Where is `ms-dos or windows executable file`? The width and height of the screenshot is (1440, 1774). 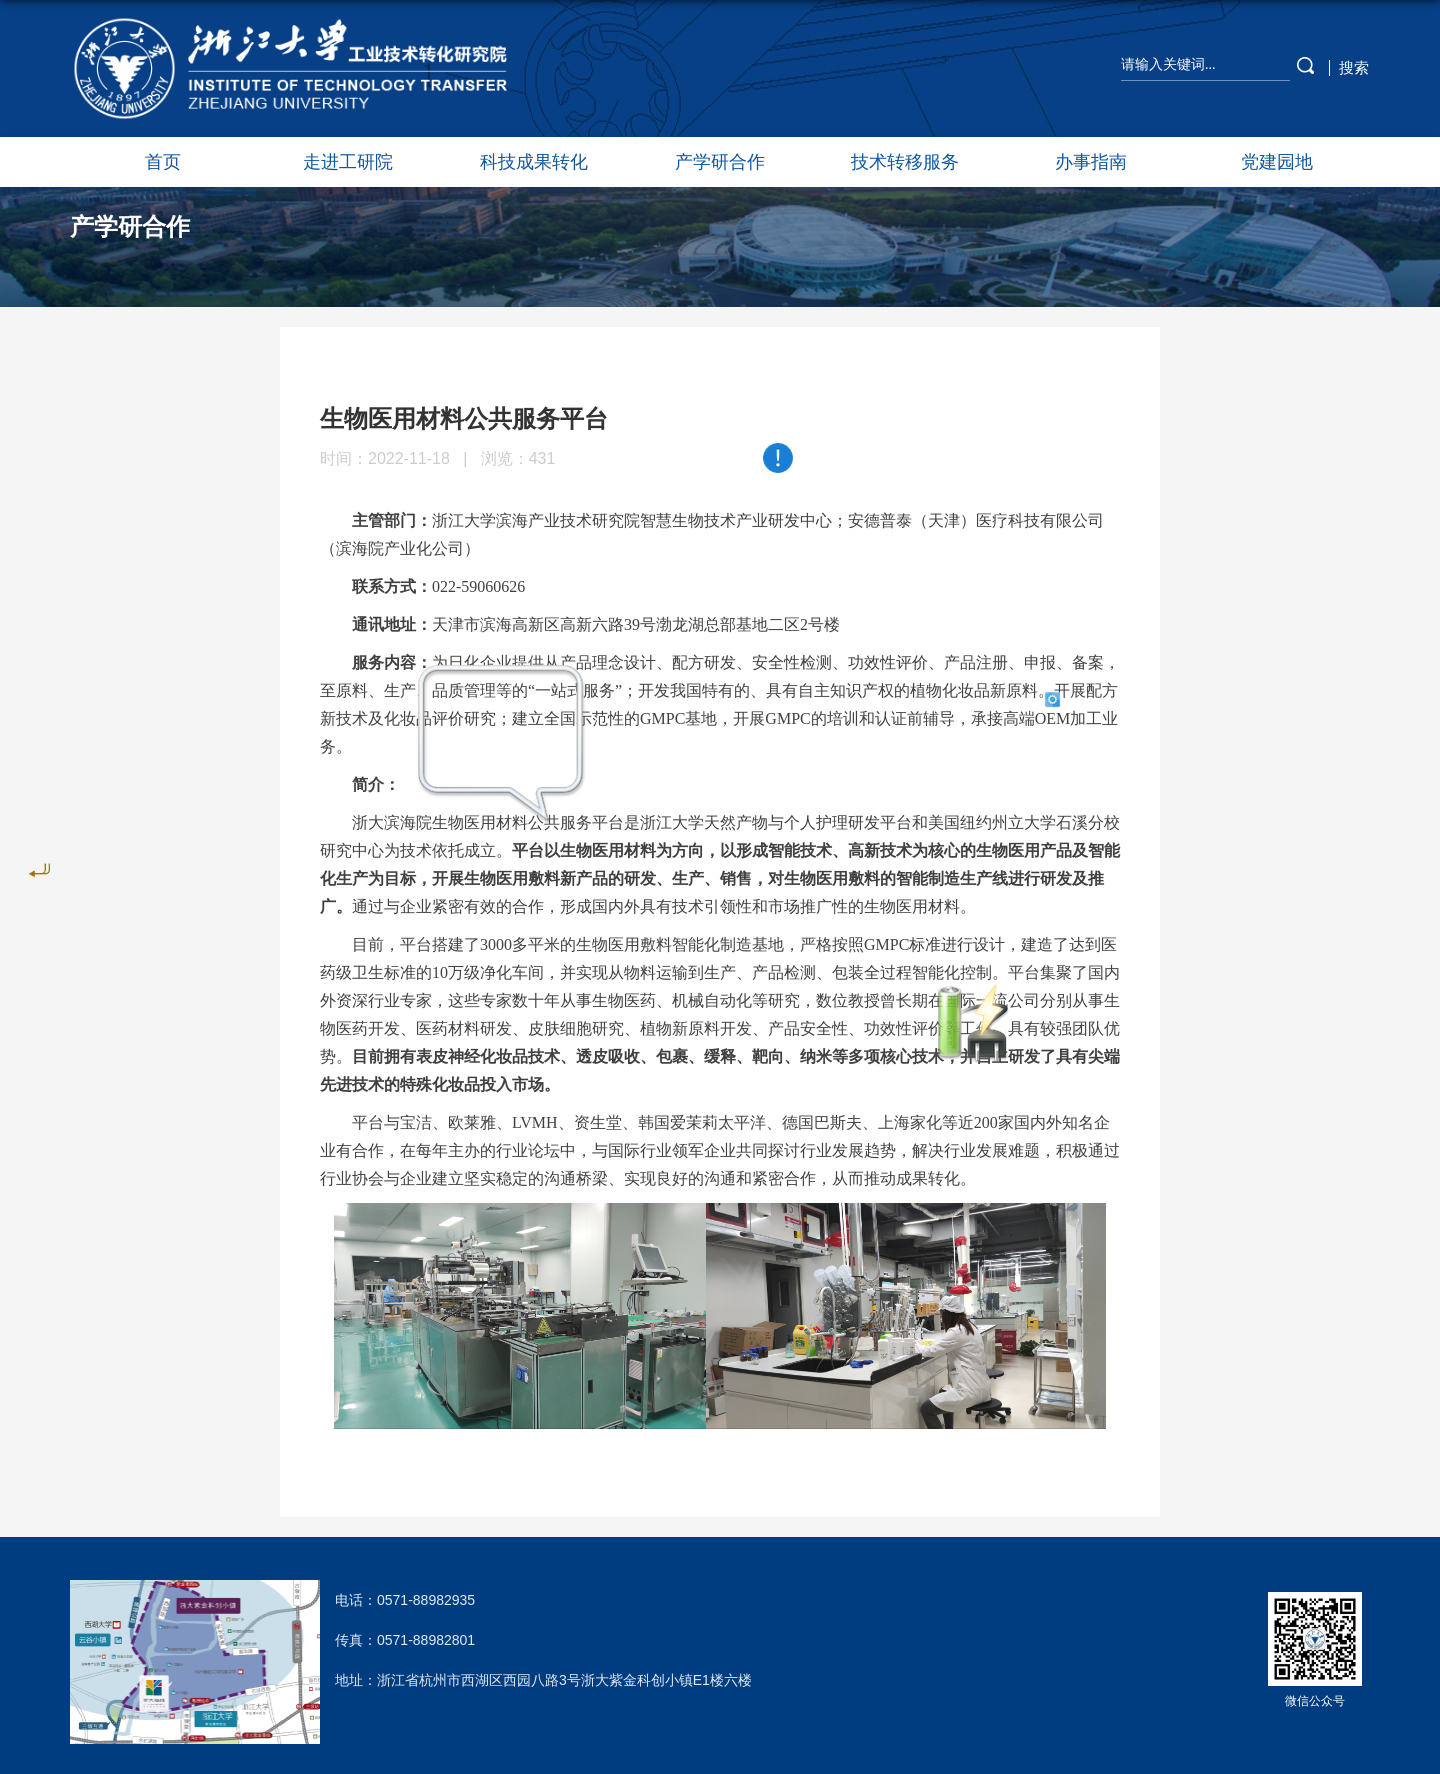 ms-dos or windows executable file is located at coordinates (1052, 699).